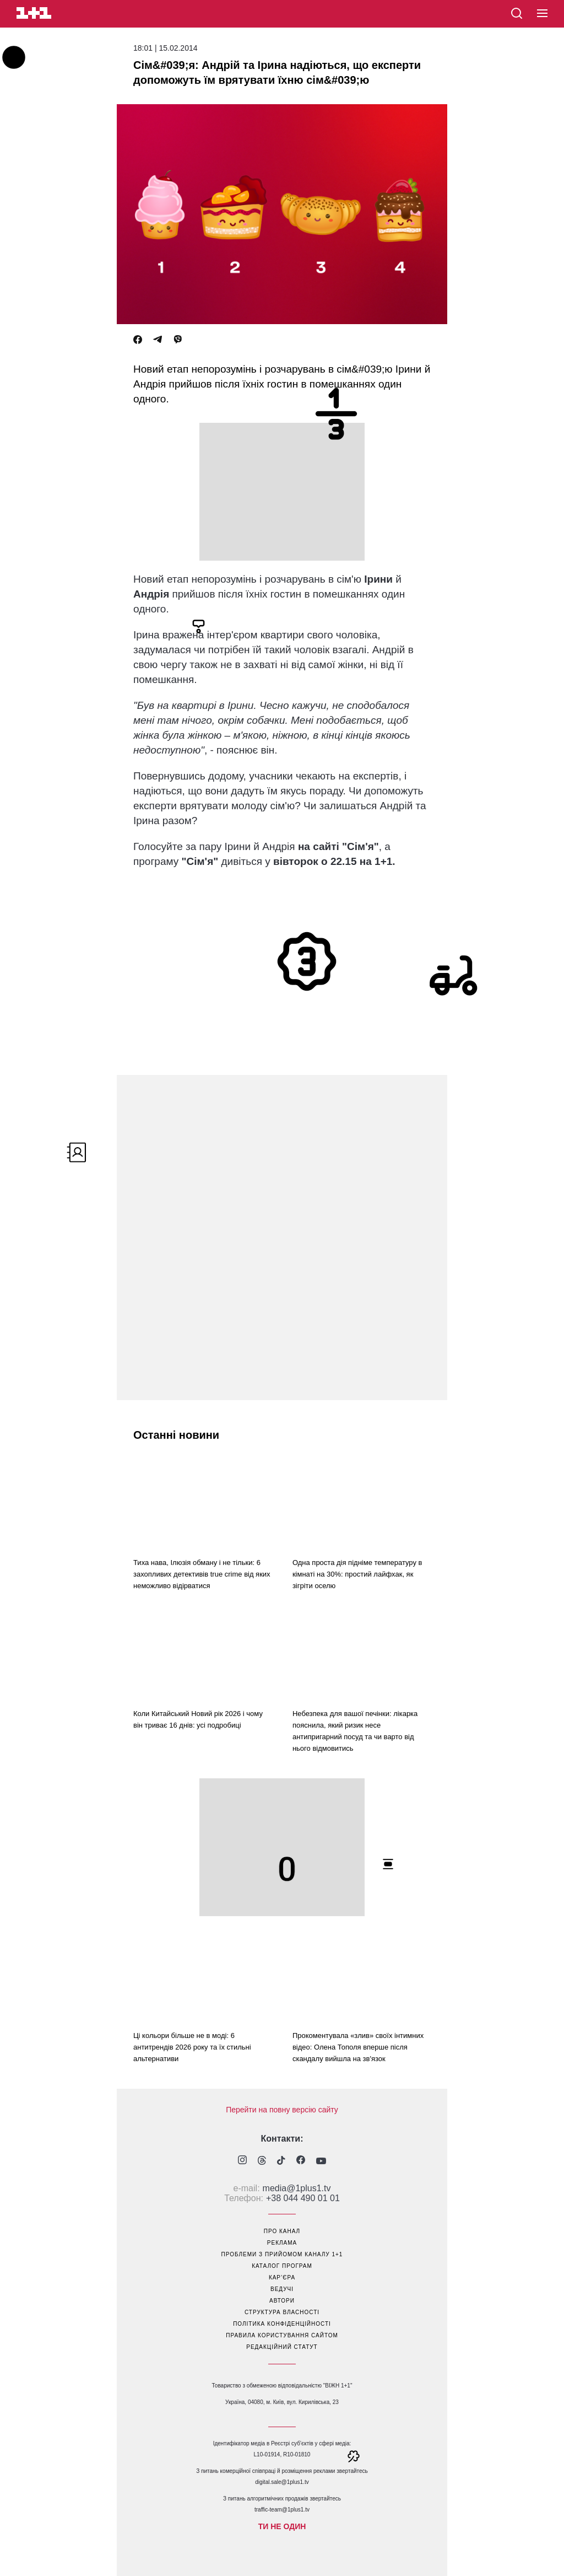 Image resolution: width=564 pixels, height=2576 pixels. Describe the element at coordinates (198, 626) in the screenshot. I see `view tooltip or help information` at that location.